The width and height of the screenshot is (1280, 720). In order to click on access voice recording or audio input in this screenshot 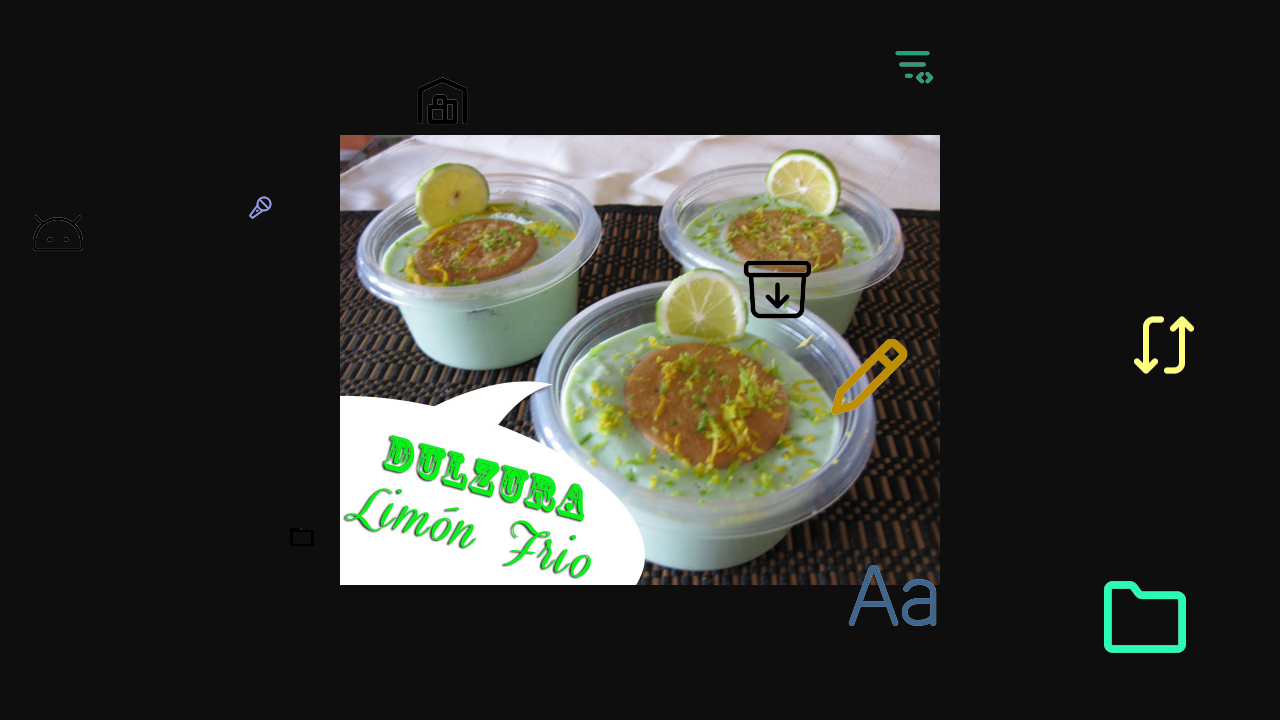, I will do `click(260, 208)`.